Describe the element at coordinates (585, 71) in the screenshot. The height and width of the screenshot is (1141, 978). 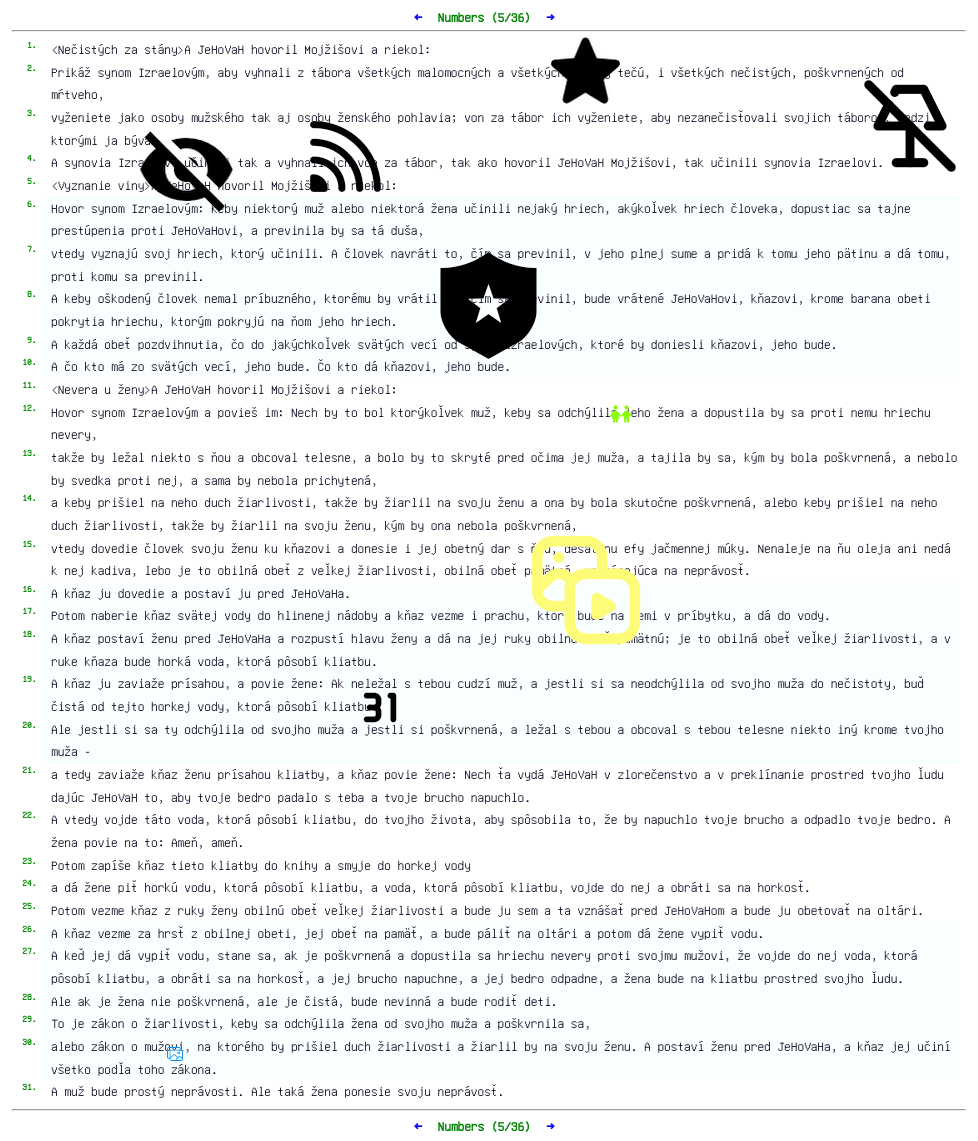
I see `add item to favorites` at that location.